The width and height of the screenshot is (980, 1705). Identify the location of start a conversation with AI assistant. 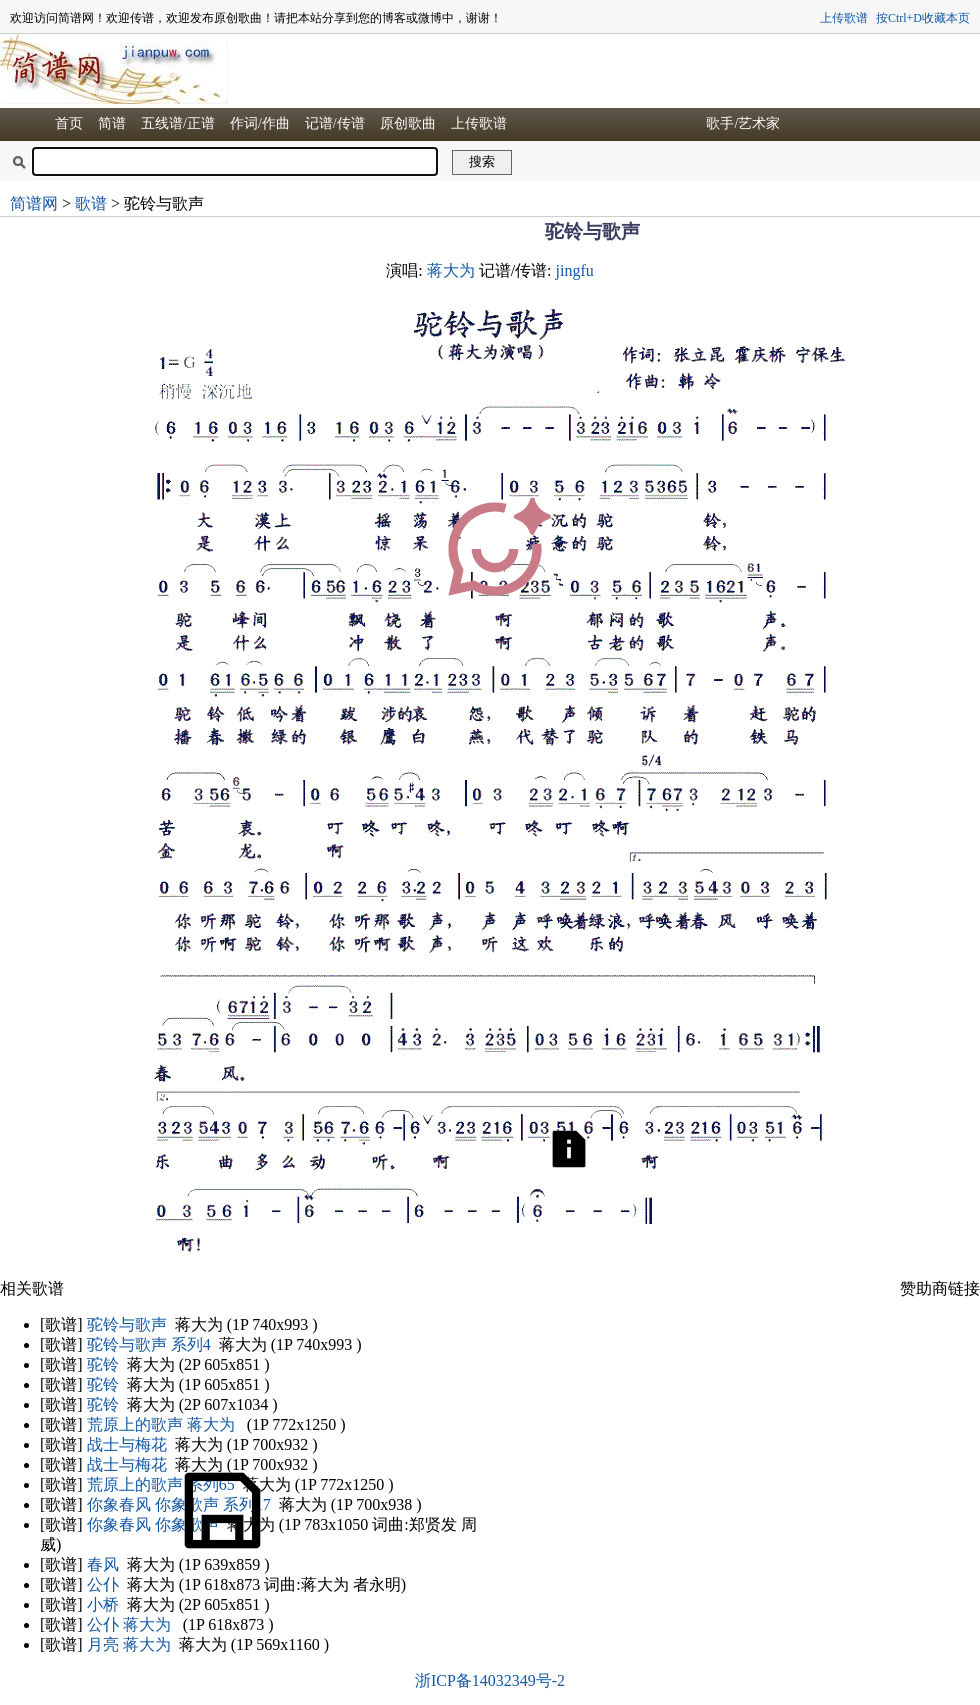
(495, 549).